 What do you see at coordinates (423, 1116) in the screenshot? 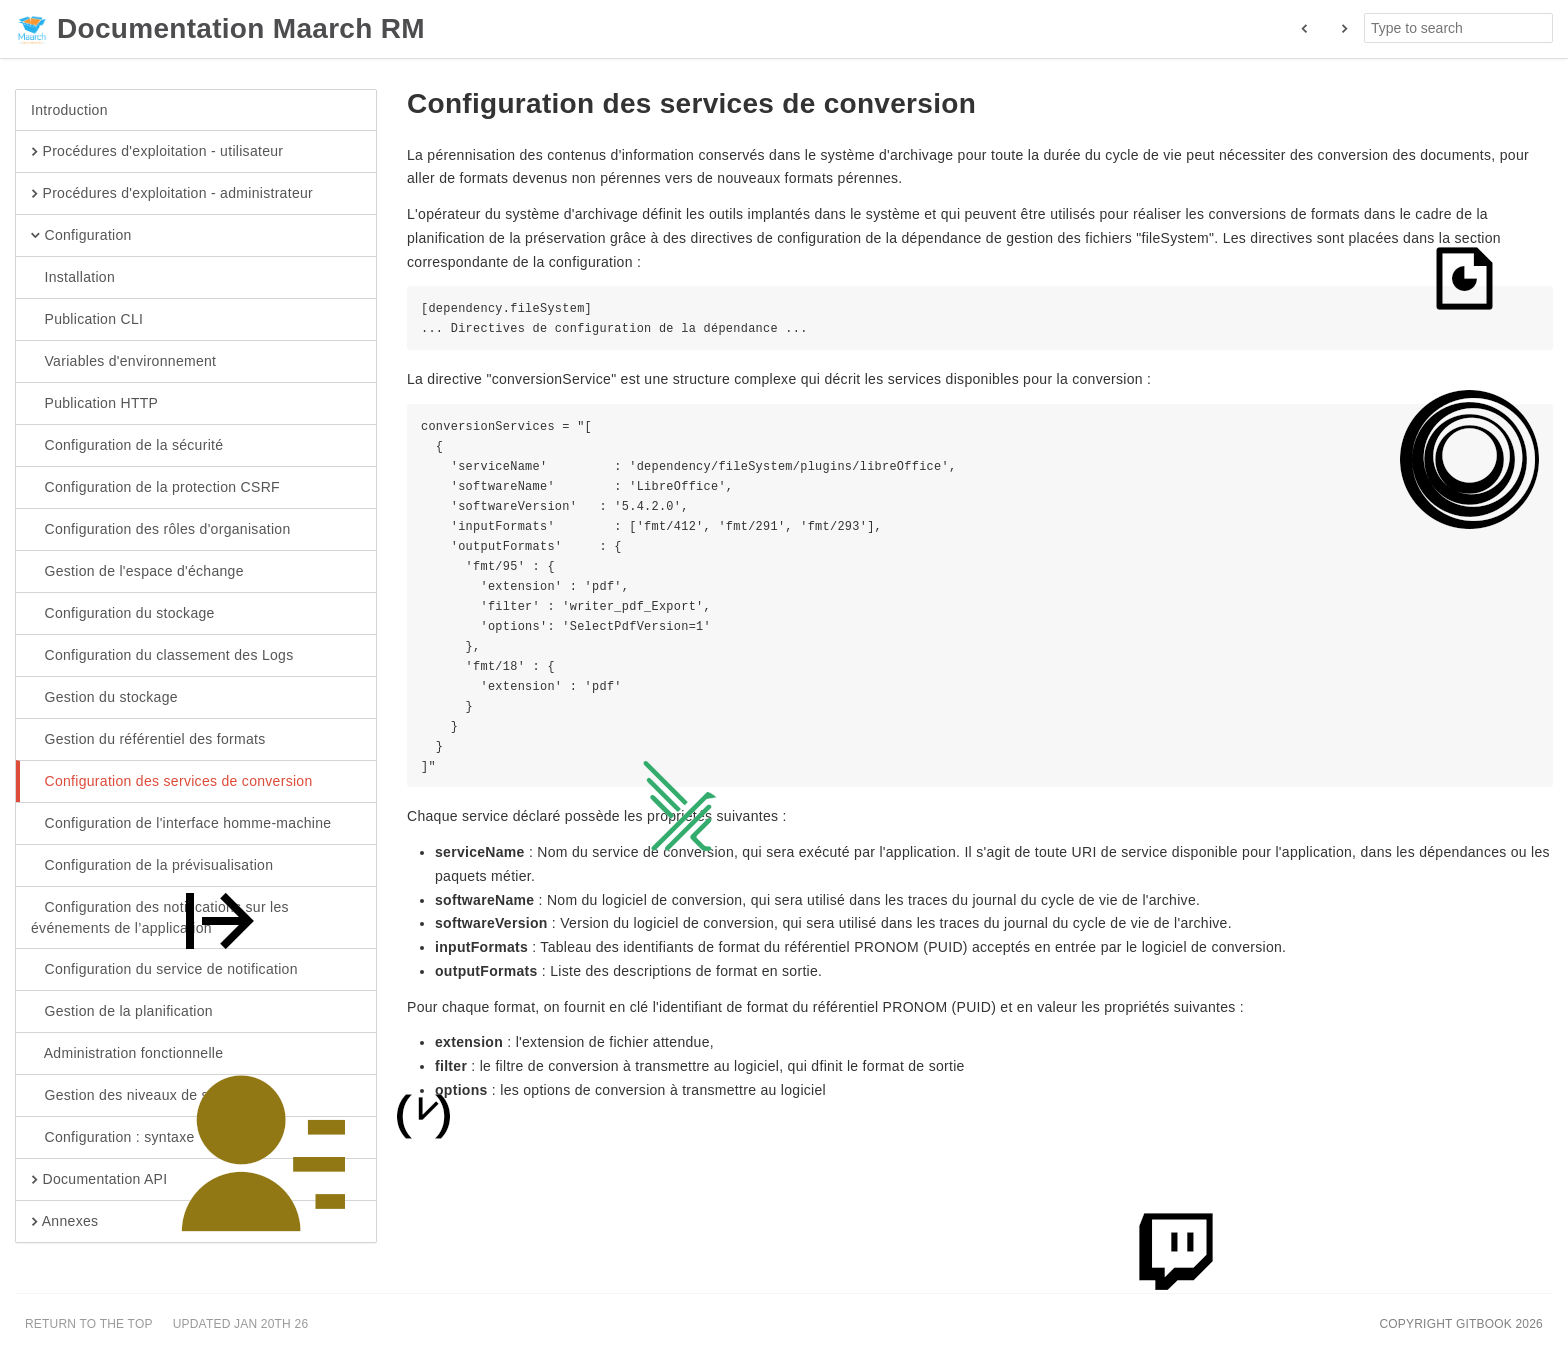
I see `date-fns javascript library logo` at bounding box center [423, 1116].